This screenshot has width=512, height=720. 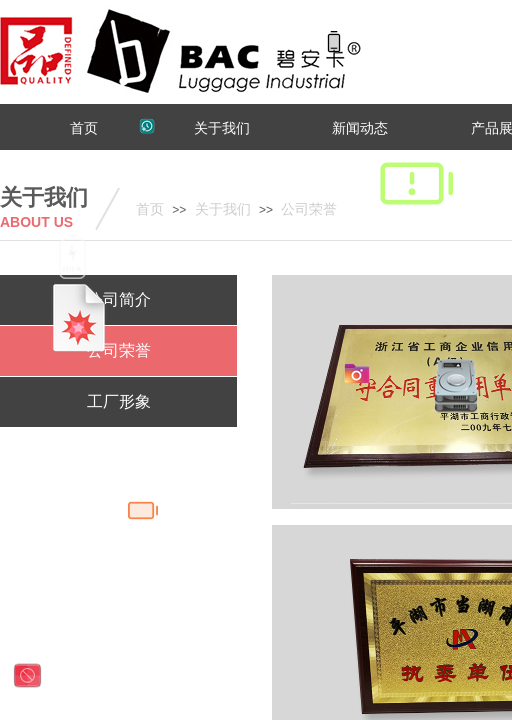 What do you see at coordinates (357, 374) in the screenshot?
I see `open instagram media folder` at bounding box center [357, 374].